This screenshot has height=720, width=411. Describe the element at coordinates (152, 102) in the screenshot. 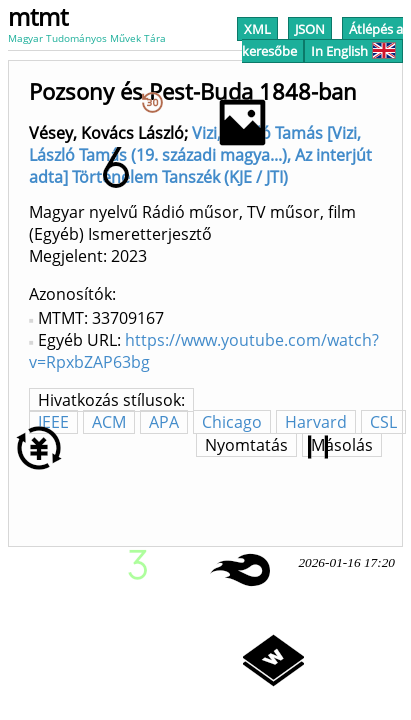

I see `rewind 30 seconds` at that location.